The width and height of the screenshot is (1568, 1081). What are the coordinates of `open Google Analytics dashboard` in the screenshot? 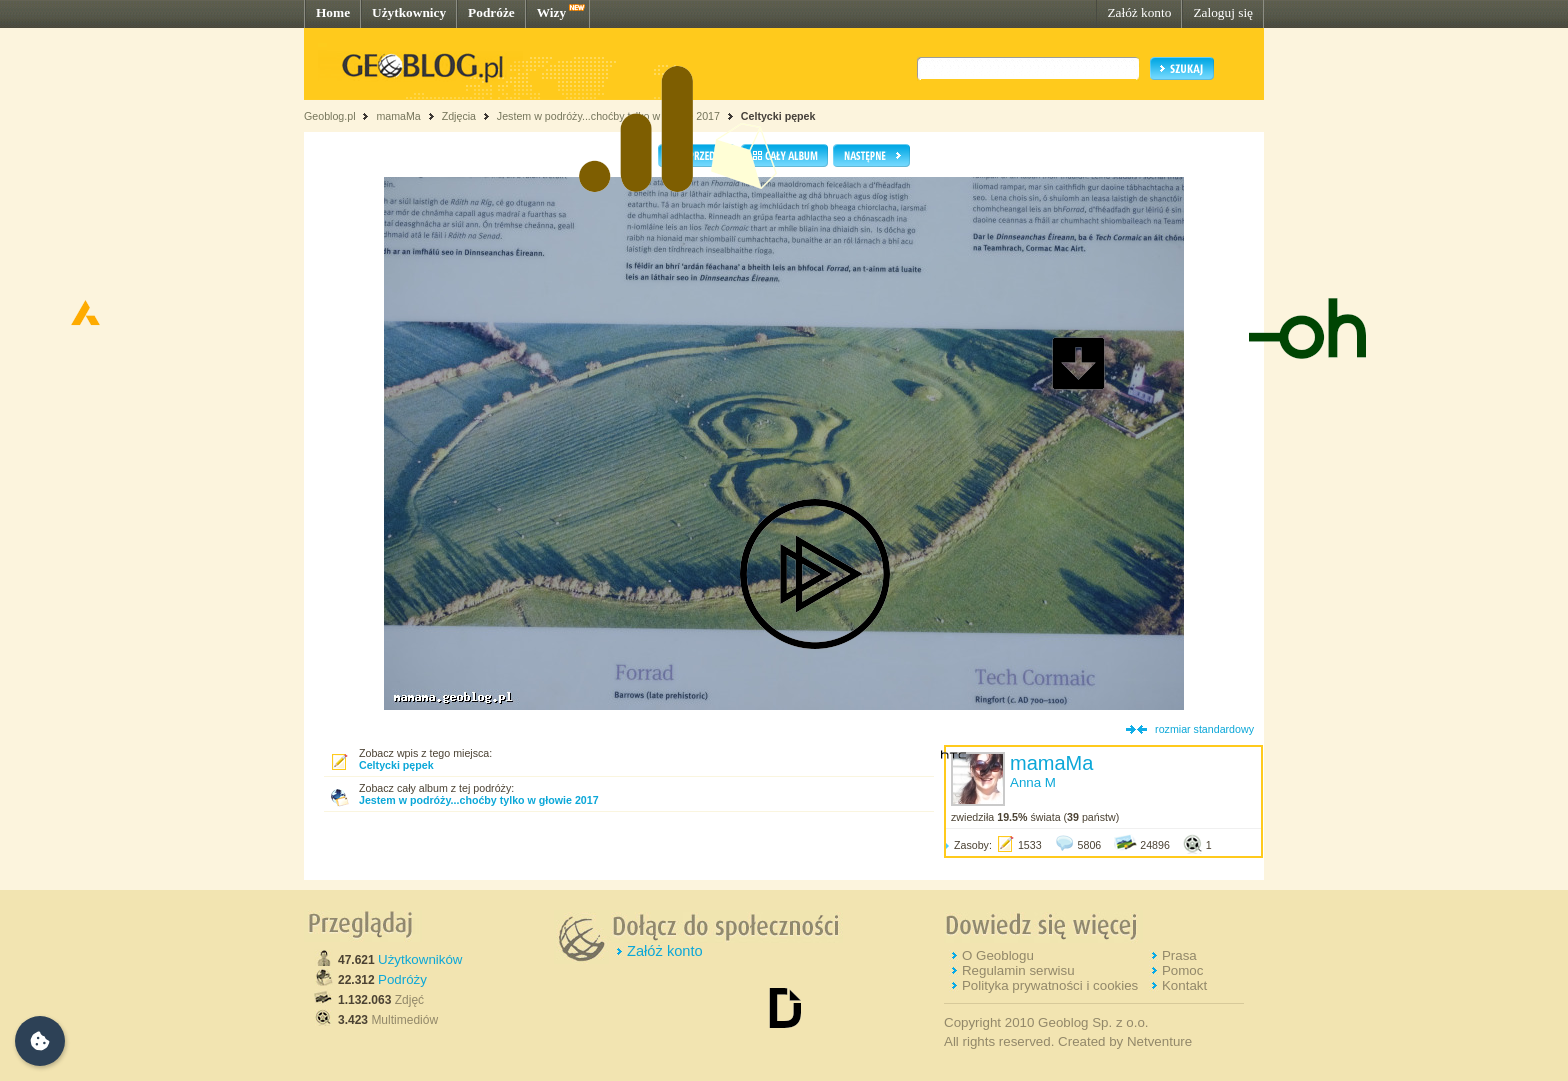 It's located at (636, 129).